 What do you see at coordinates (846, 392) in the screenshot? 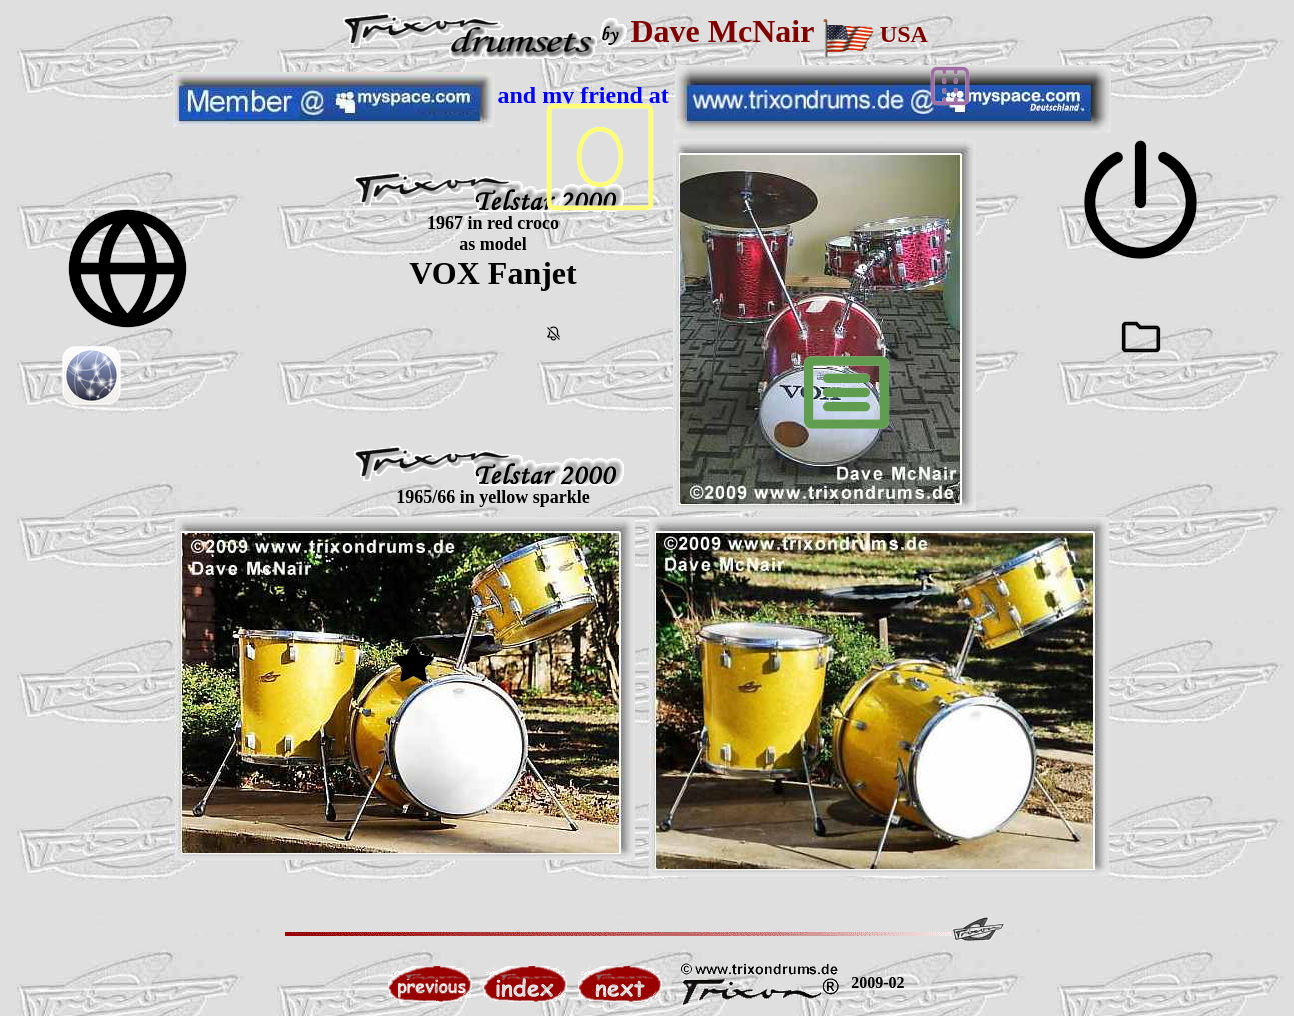
I see `view article or document` at bounding box center [846, 392].